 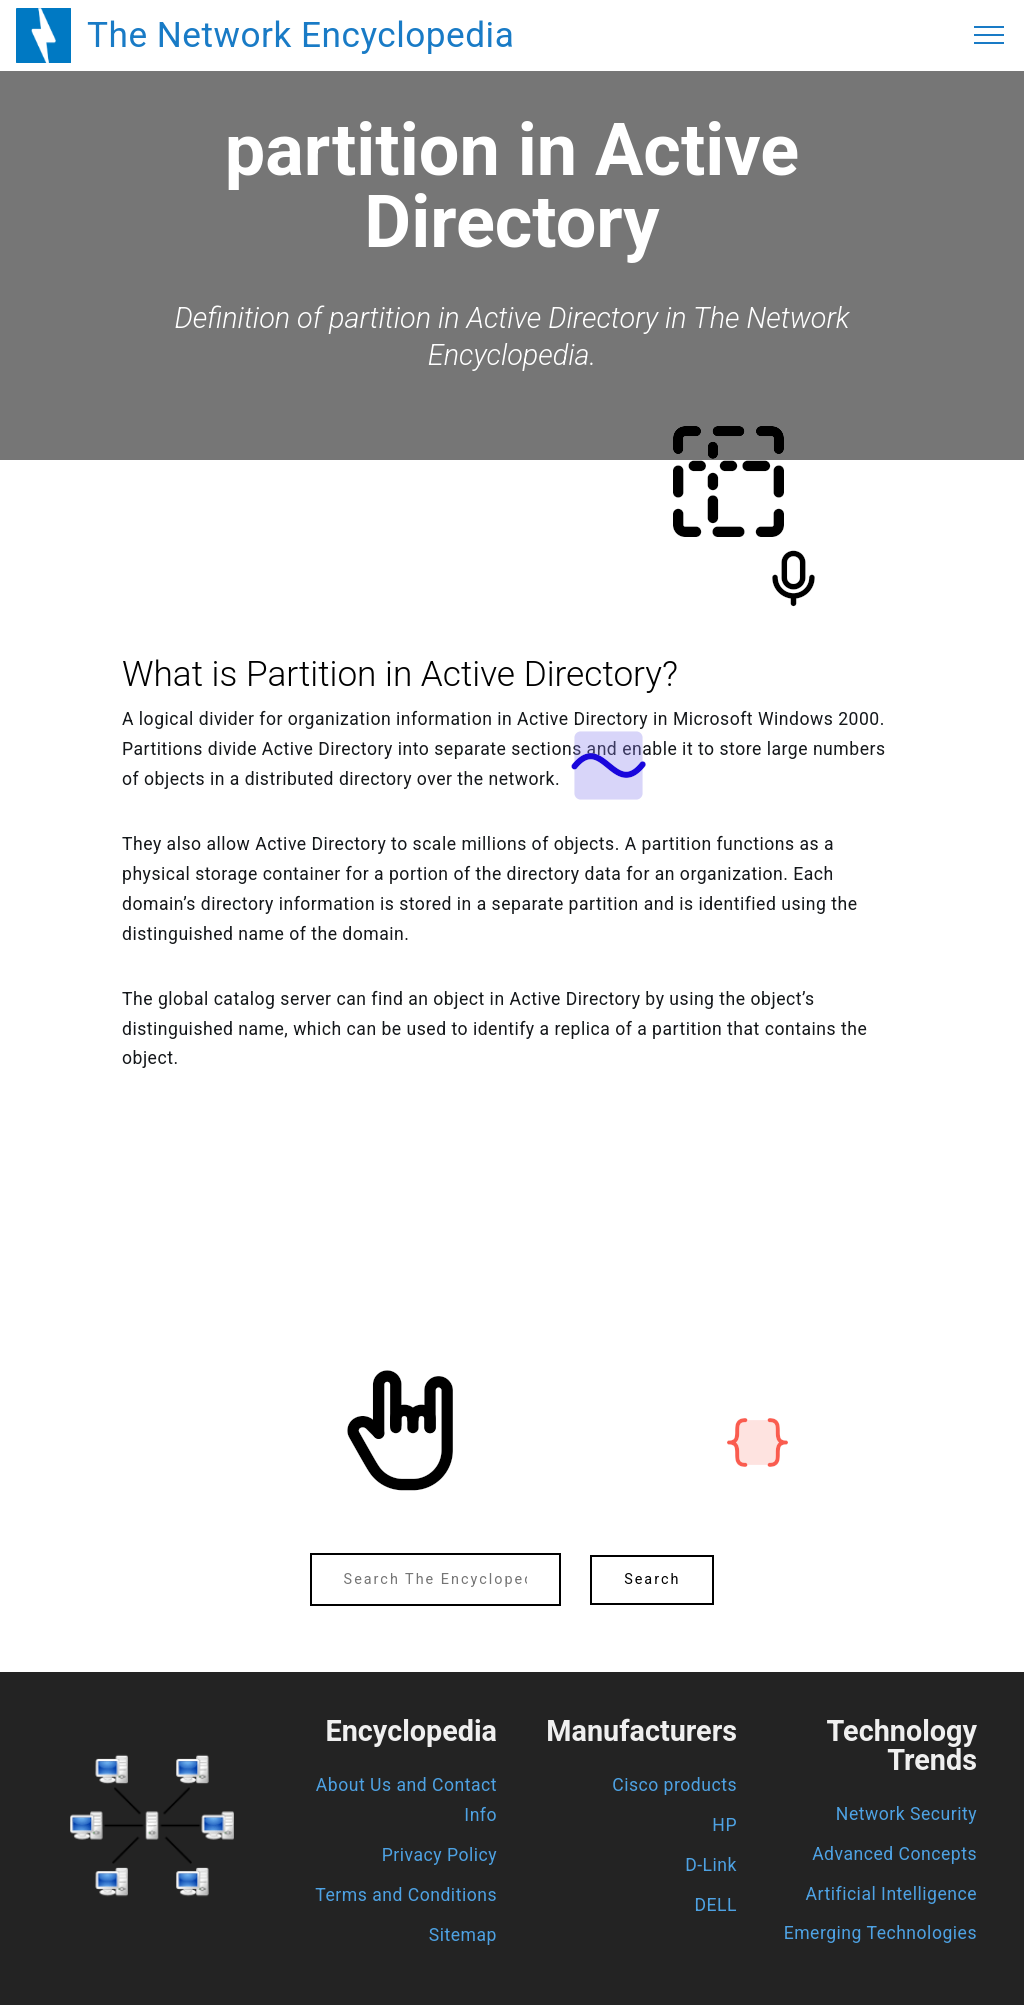 What do you see at coordinates (793, 577) in the screenshot?
I see `tap to start voice recording` at bounding box center [793, 577].